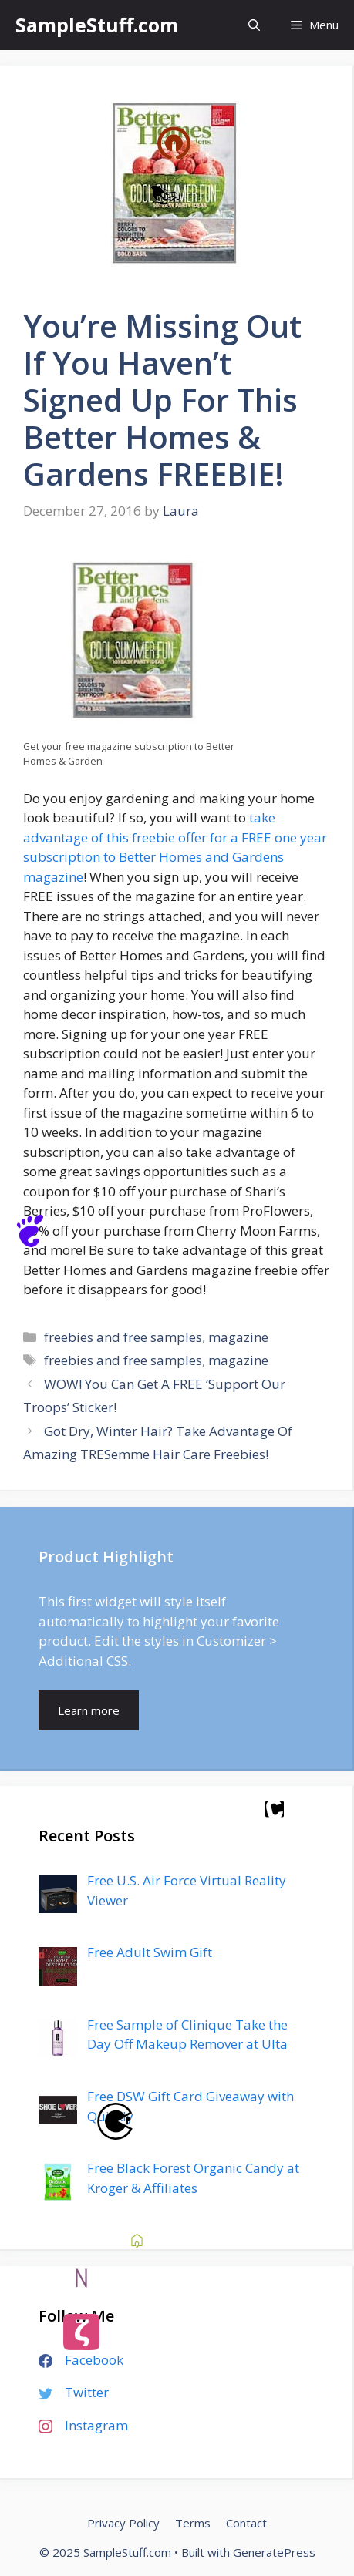 The height and width of the screenshot is (2576, 354). What do you see at coordinates (30, 1231) in the screenshot?
I see `GNOME desktop environment logo` at bounding box center [30, 1231].